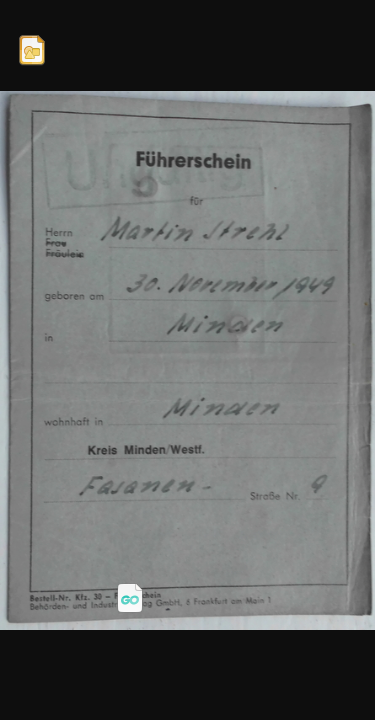 This screenshot has height=720, width=375. What do you see at coordinates (32, 50) in the screenshot?
I see `open a vector graphics document` at bounding box center [32, 50].